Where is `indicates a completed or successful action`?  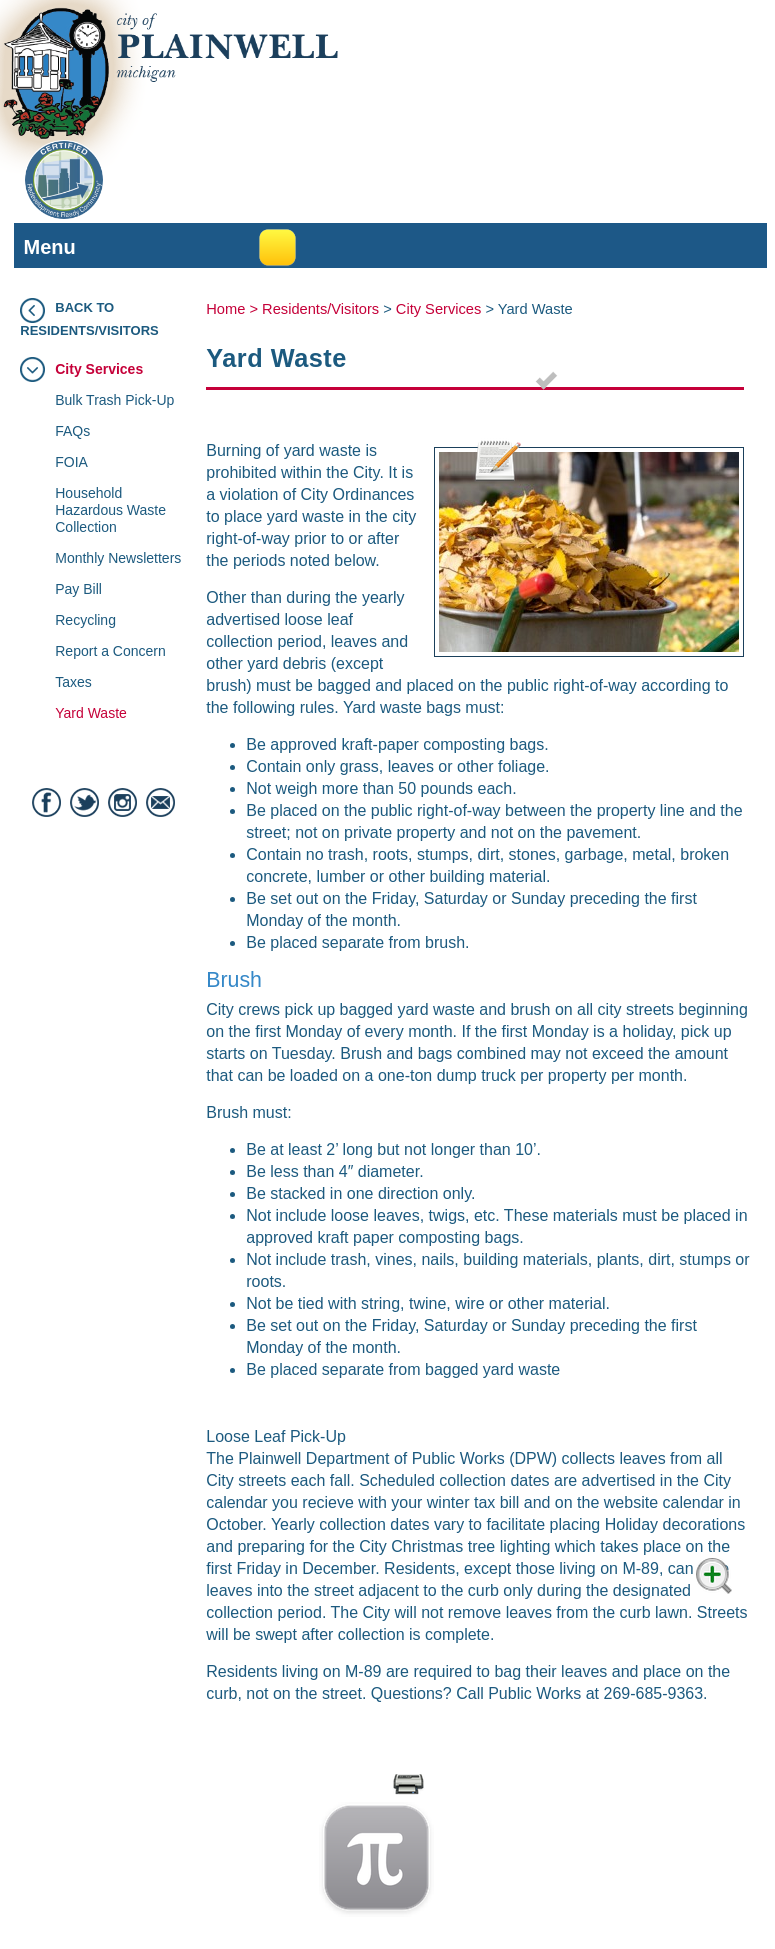 indicates a completed or successful action is located at coordinates (545, 379).